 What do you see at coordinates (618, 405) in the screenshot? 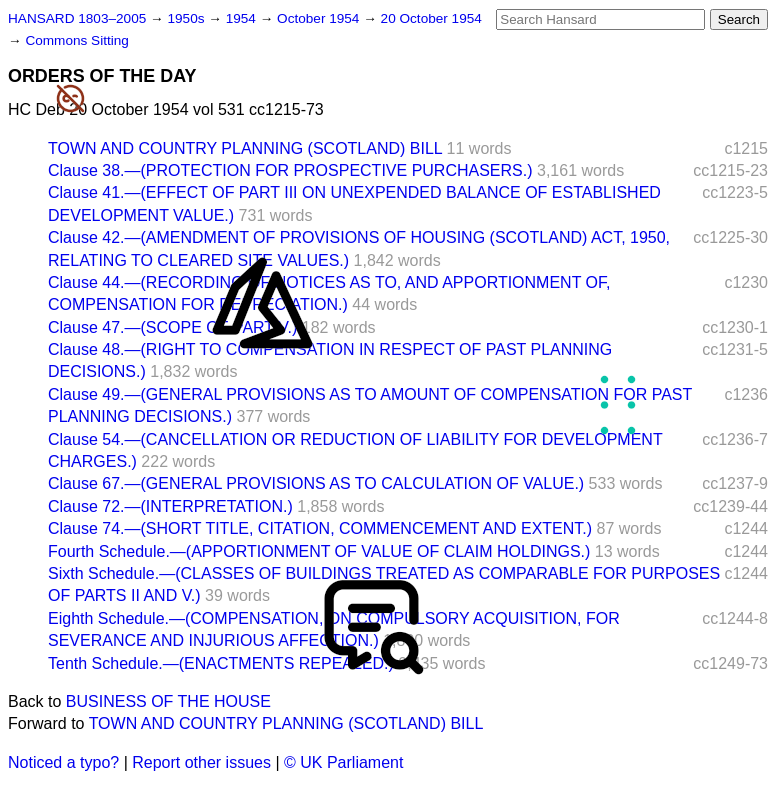
I see `drag to reorder items` at bounding box center [618, 405].